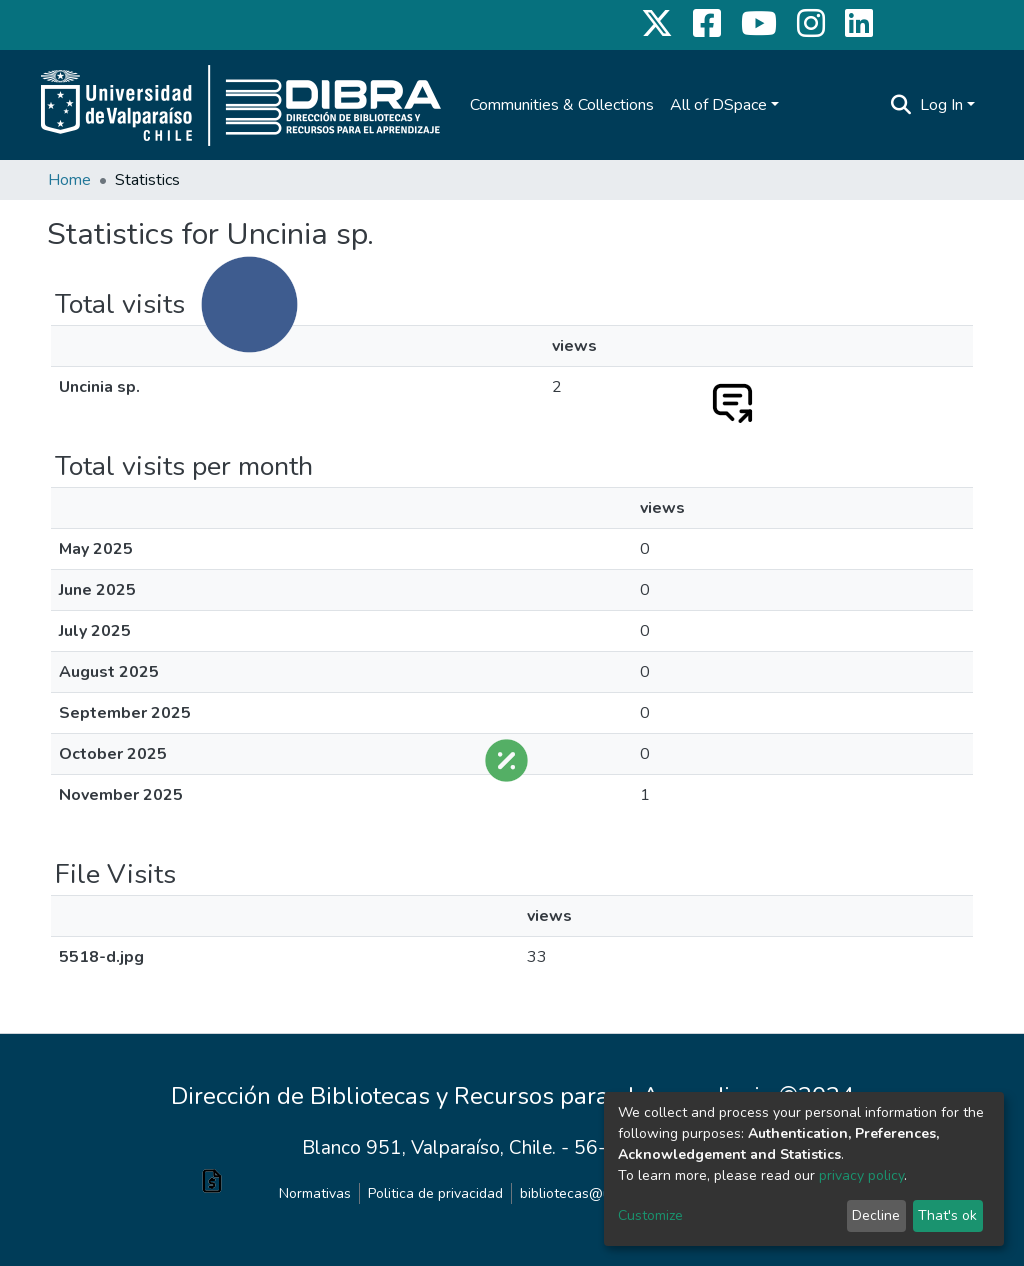  What do you see at coordinates (506, 760) in the screenshot?
I see `view discount or percentage-based promotion` at bounding box center [506, 760].